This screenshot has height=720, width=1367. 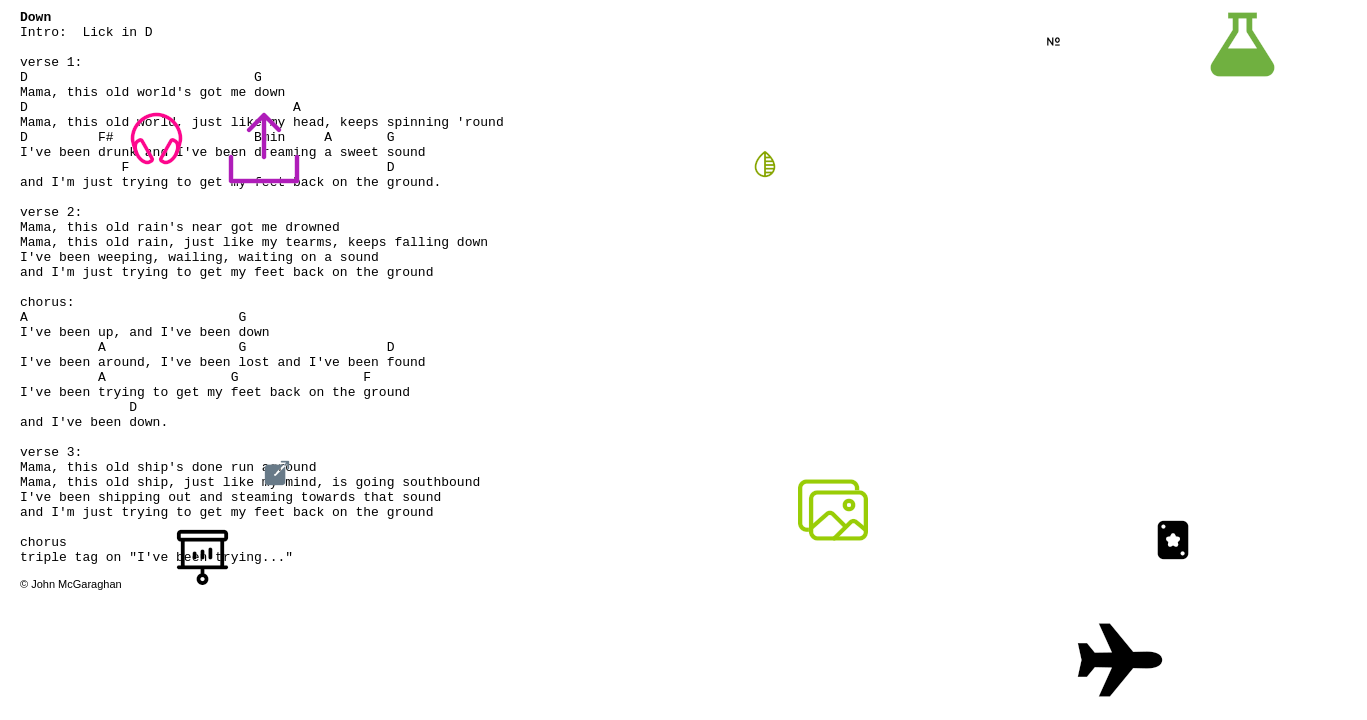 I want to click on enable airplane mode, so click(x=1120, y=660).